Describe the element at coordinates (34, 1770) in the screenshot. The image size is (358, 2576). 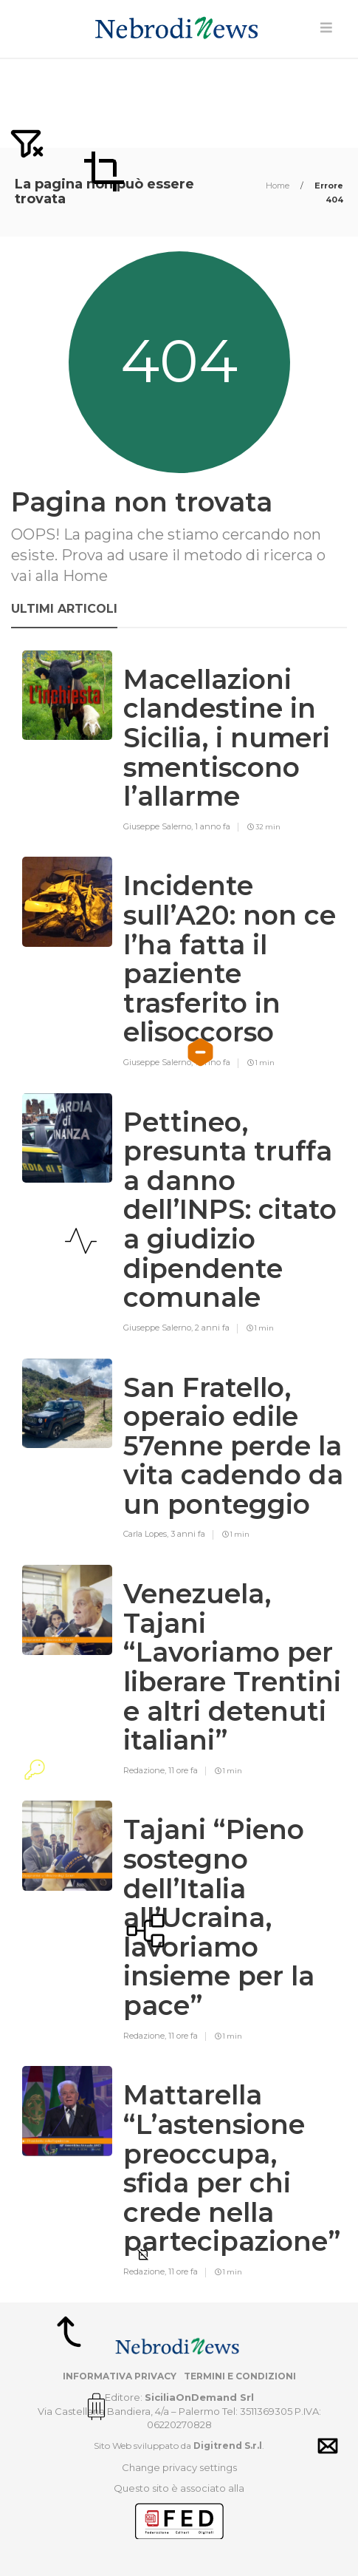
I see `access security or password settings` at that location.